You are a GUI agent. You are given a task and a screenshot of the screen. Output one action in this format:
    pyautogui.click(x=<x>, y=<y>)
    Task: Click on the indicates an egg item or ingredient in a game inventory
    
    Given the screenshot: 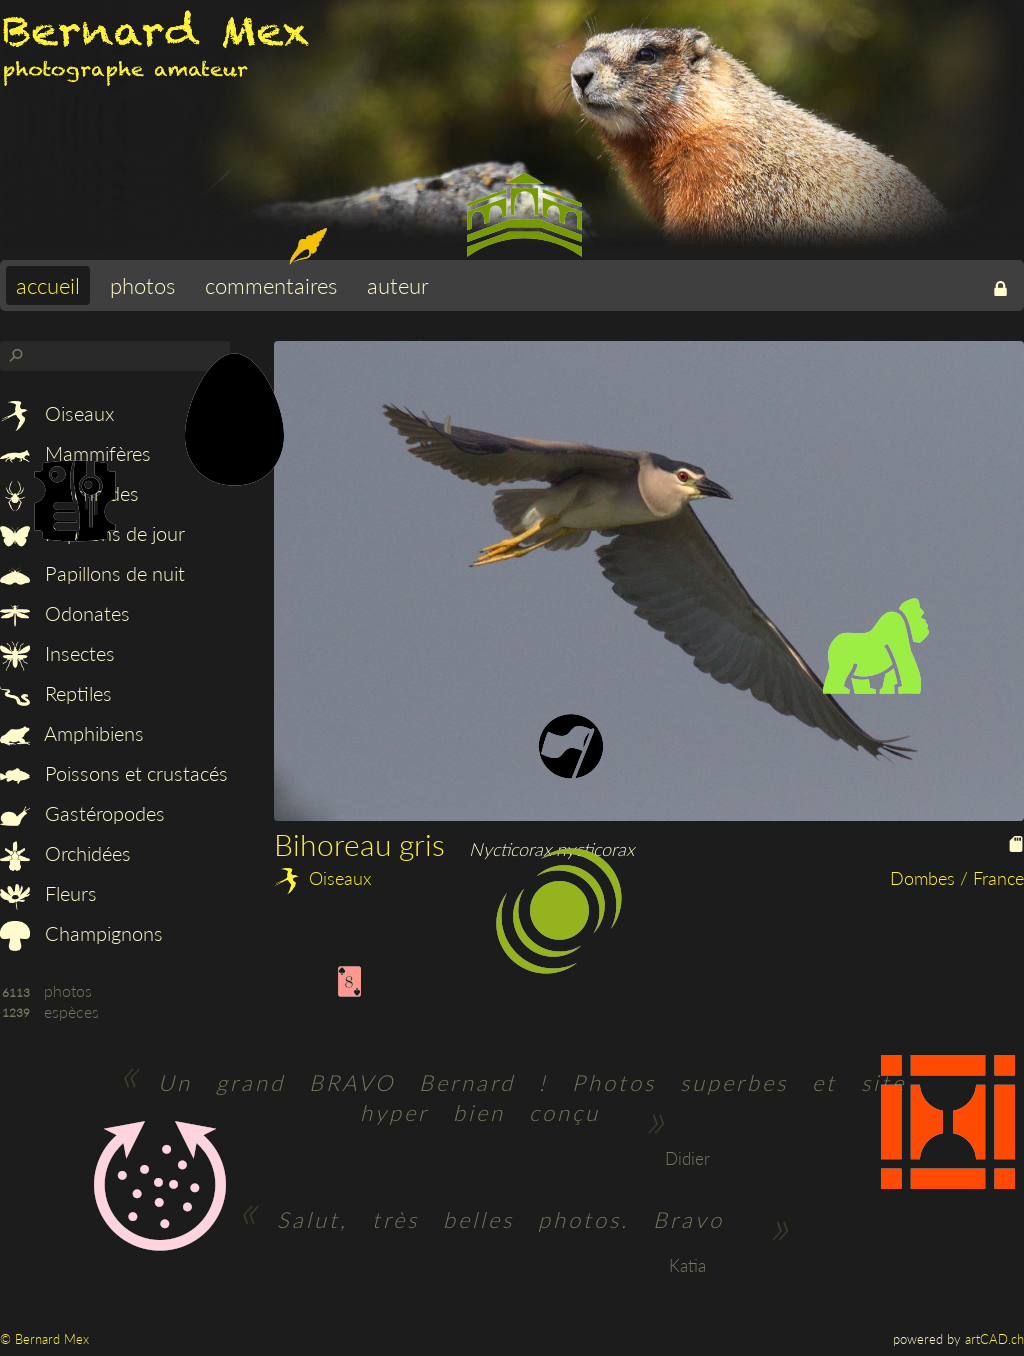 What is the action you would take?
    pyautogui.click(x=234, y=419)
    